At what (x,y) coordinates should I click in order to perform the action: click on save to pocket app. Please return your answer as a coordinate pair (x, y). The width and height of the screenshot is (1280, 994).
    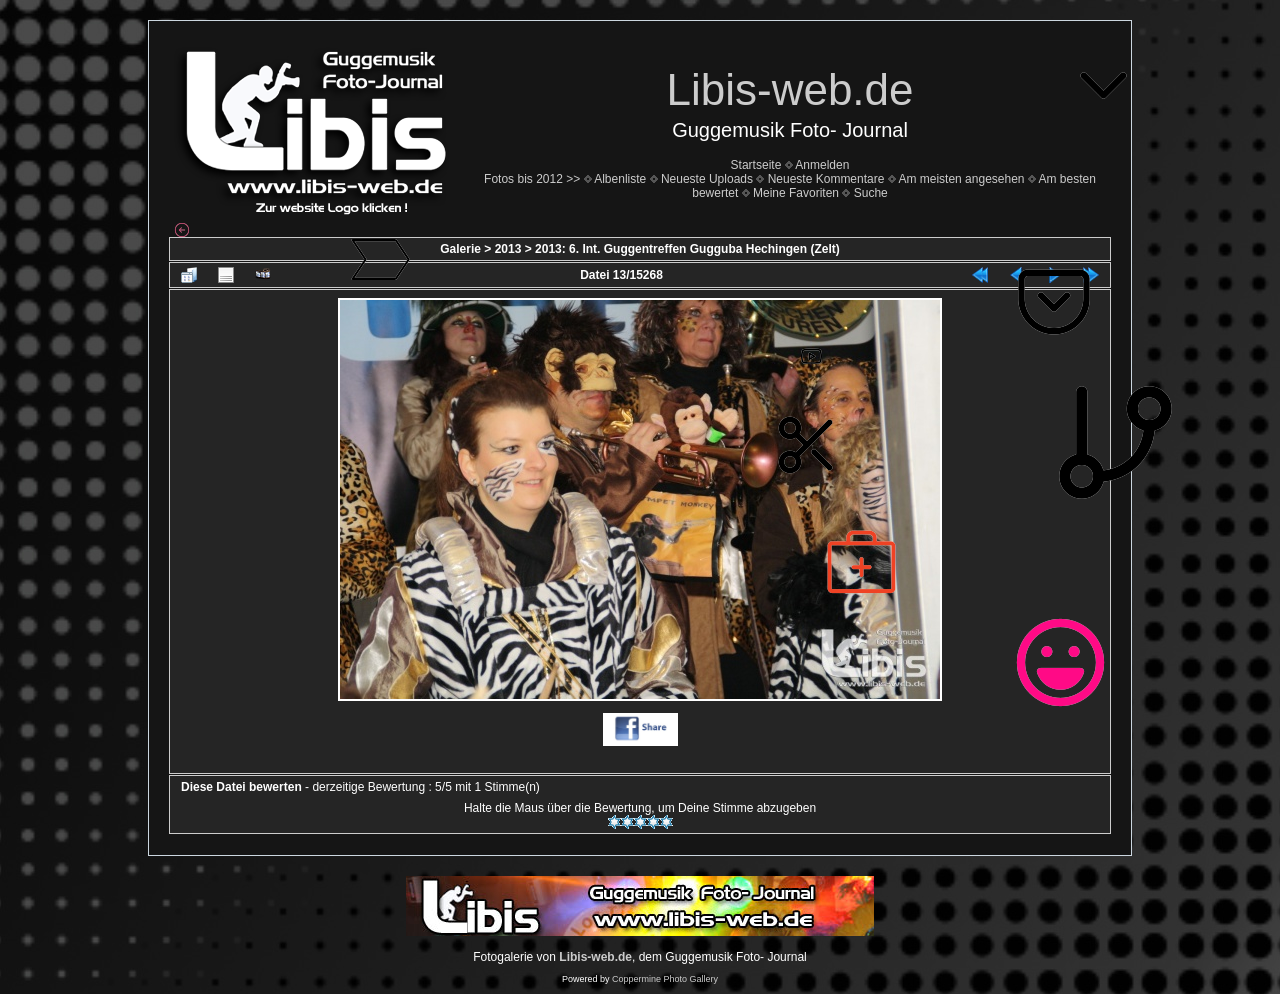
    Looking at the image, I should click on (1054, 302).